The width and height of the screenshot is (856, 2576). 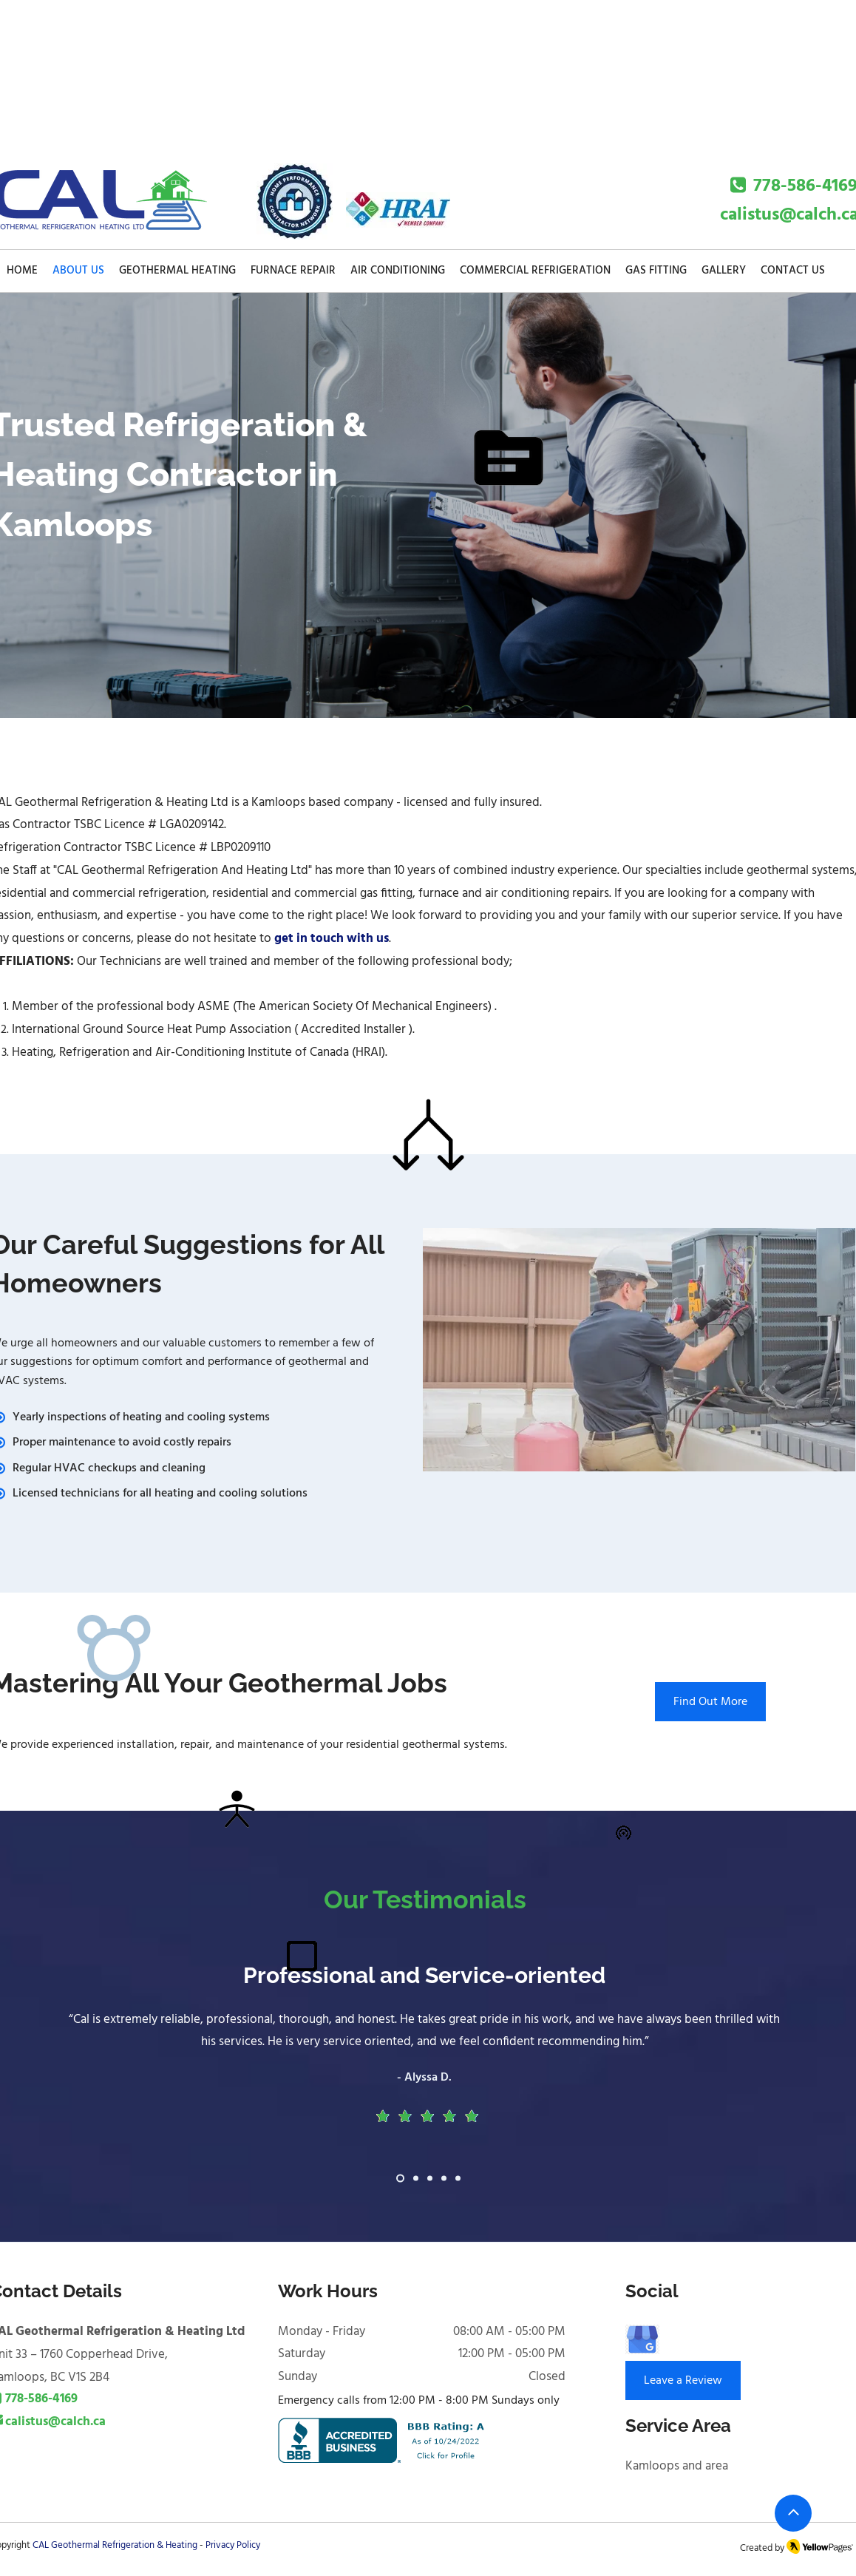 I want to click on access source files or documents, so click(x=509, y=458).